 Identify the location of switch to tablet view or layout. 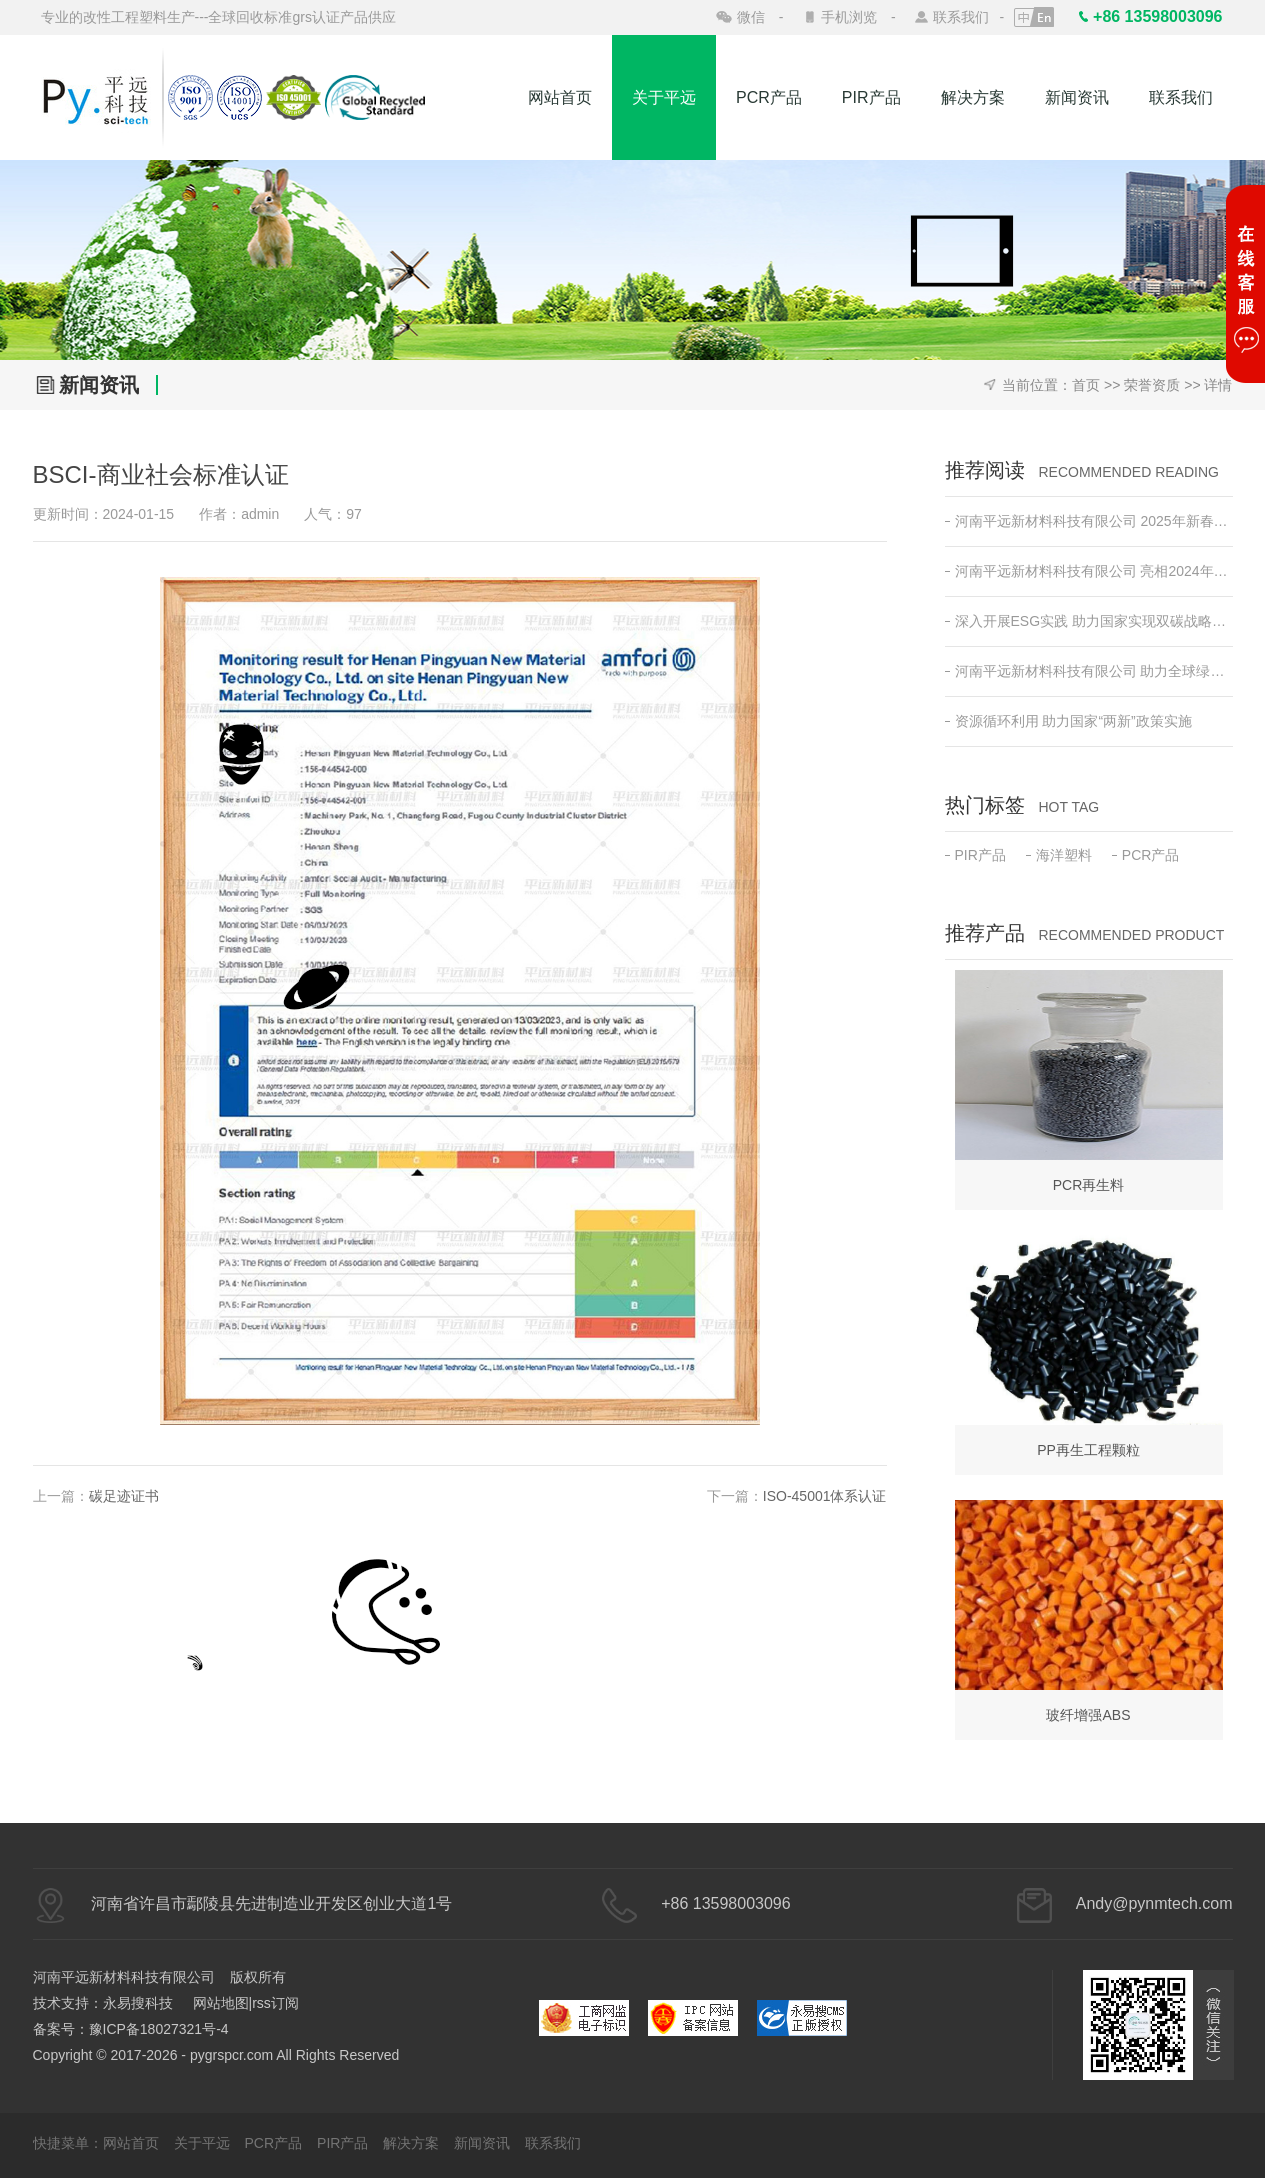
(962, 251).